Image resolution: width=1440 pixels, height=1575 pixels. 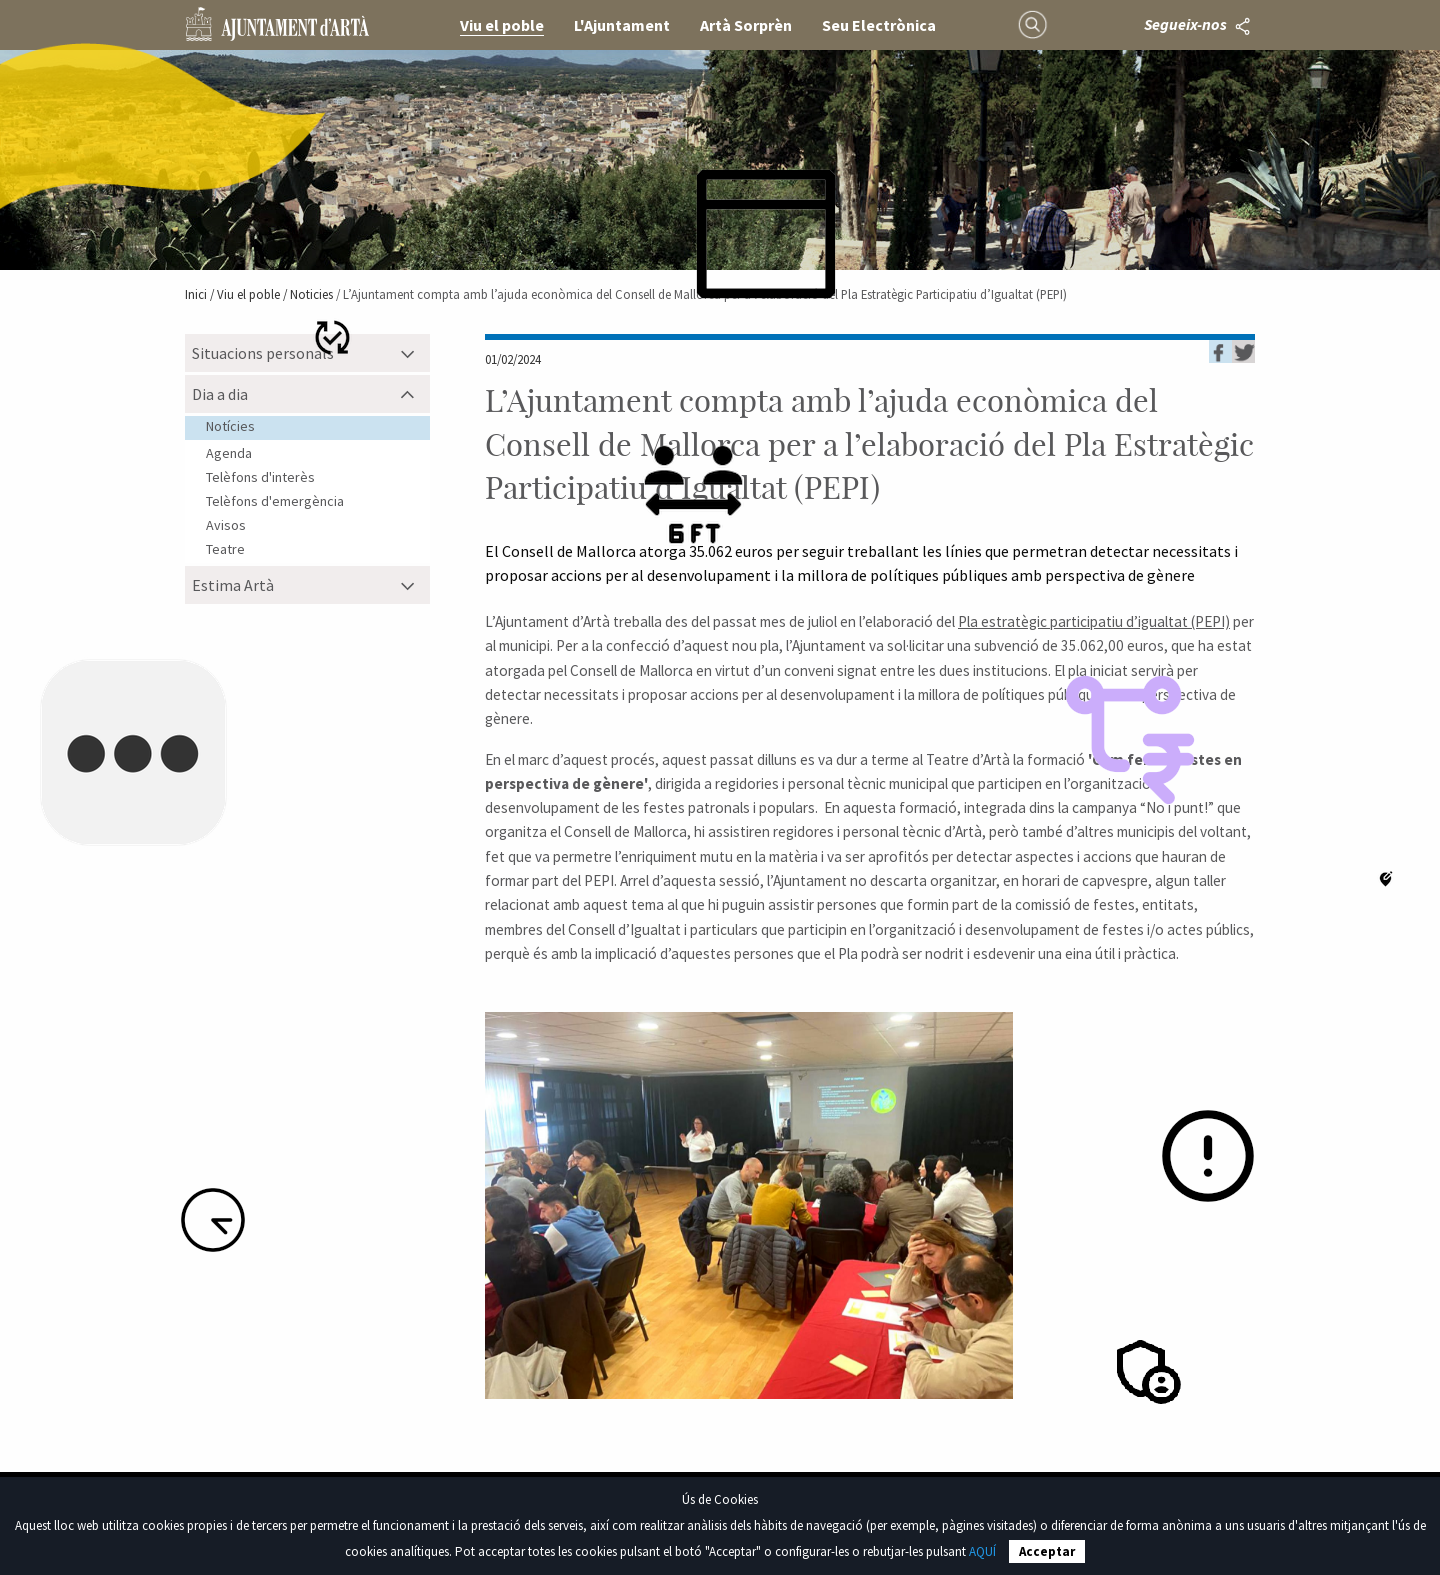 What do you see at coordinates (766, 239) in the screenshot?
I see `open in browser window` at bounding box center [766, 239].